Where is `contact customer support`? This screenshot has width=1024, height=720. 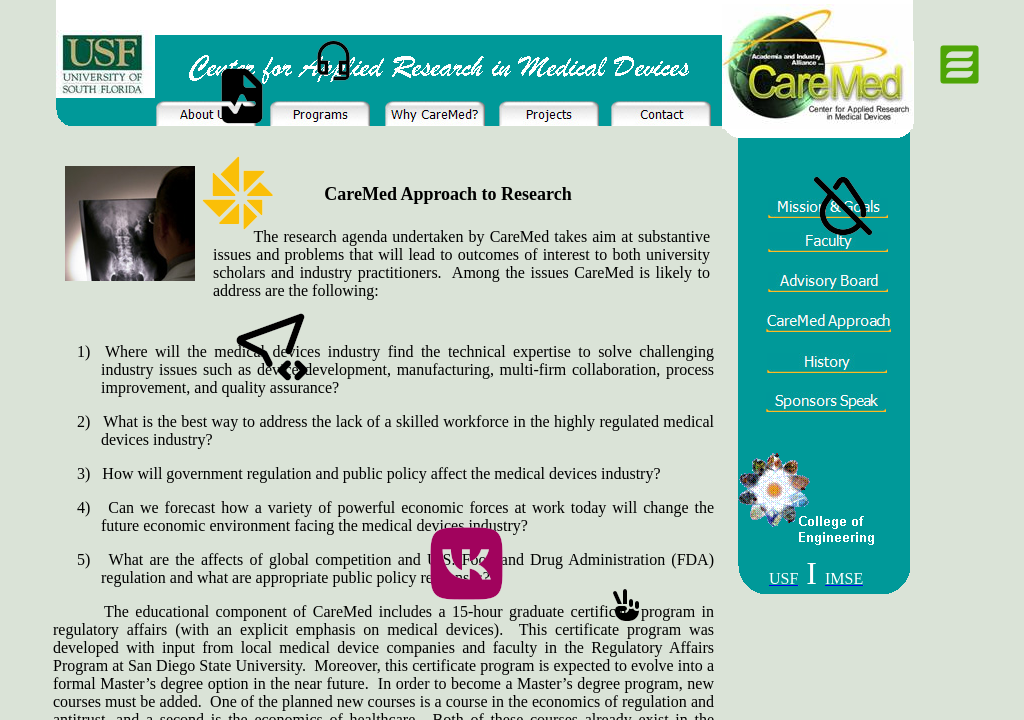
contact customer support is located at coordinates (333, 60).